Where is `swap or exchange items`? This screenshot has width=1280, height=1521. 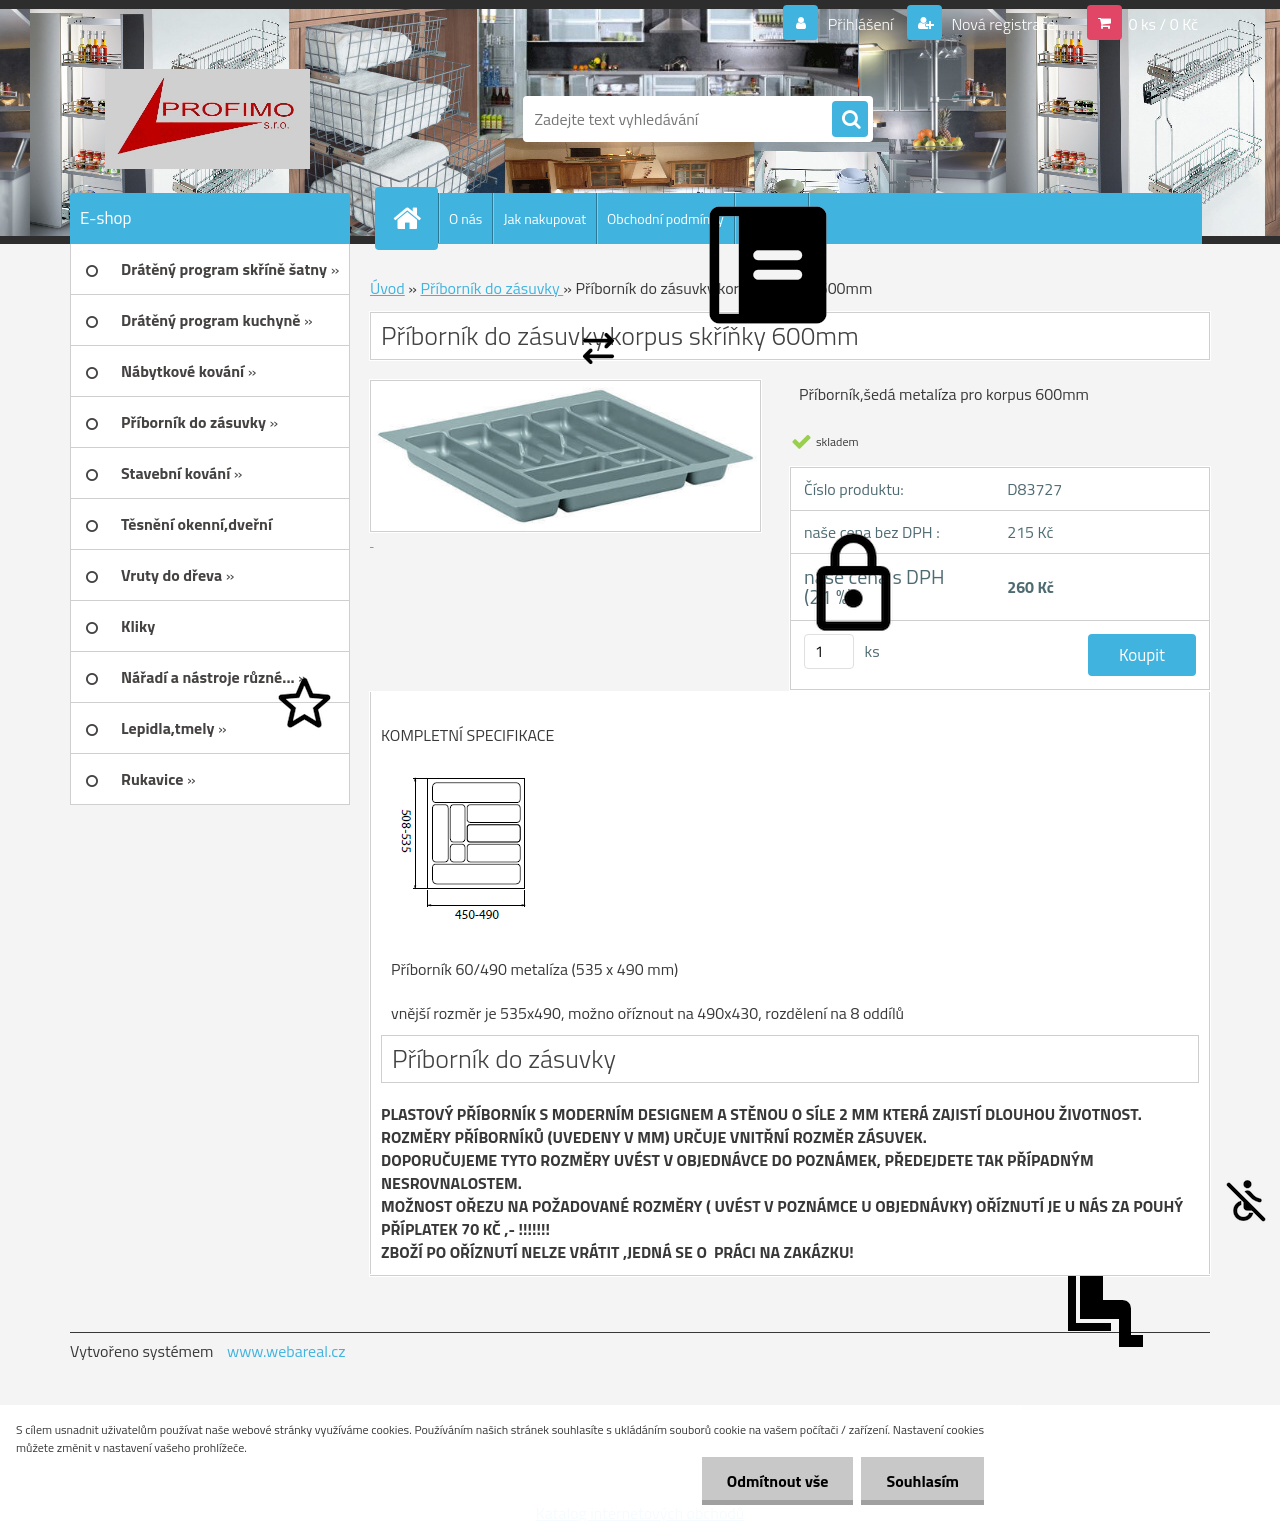
swap or exchange items is located at coordinates (598, 348).